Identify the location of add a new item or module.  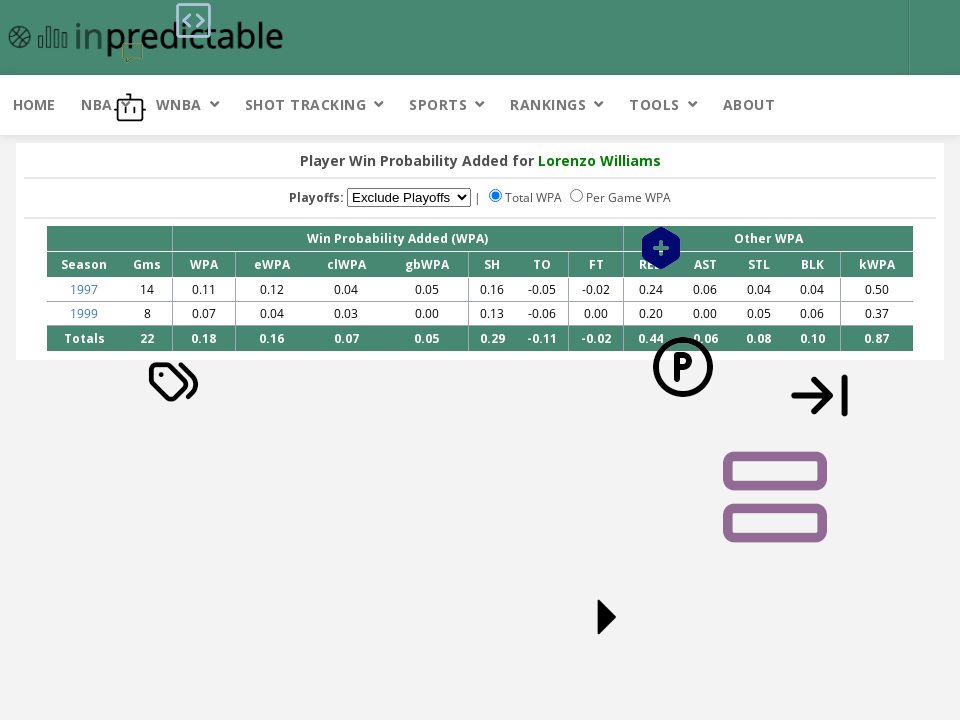
(661, 248).